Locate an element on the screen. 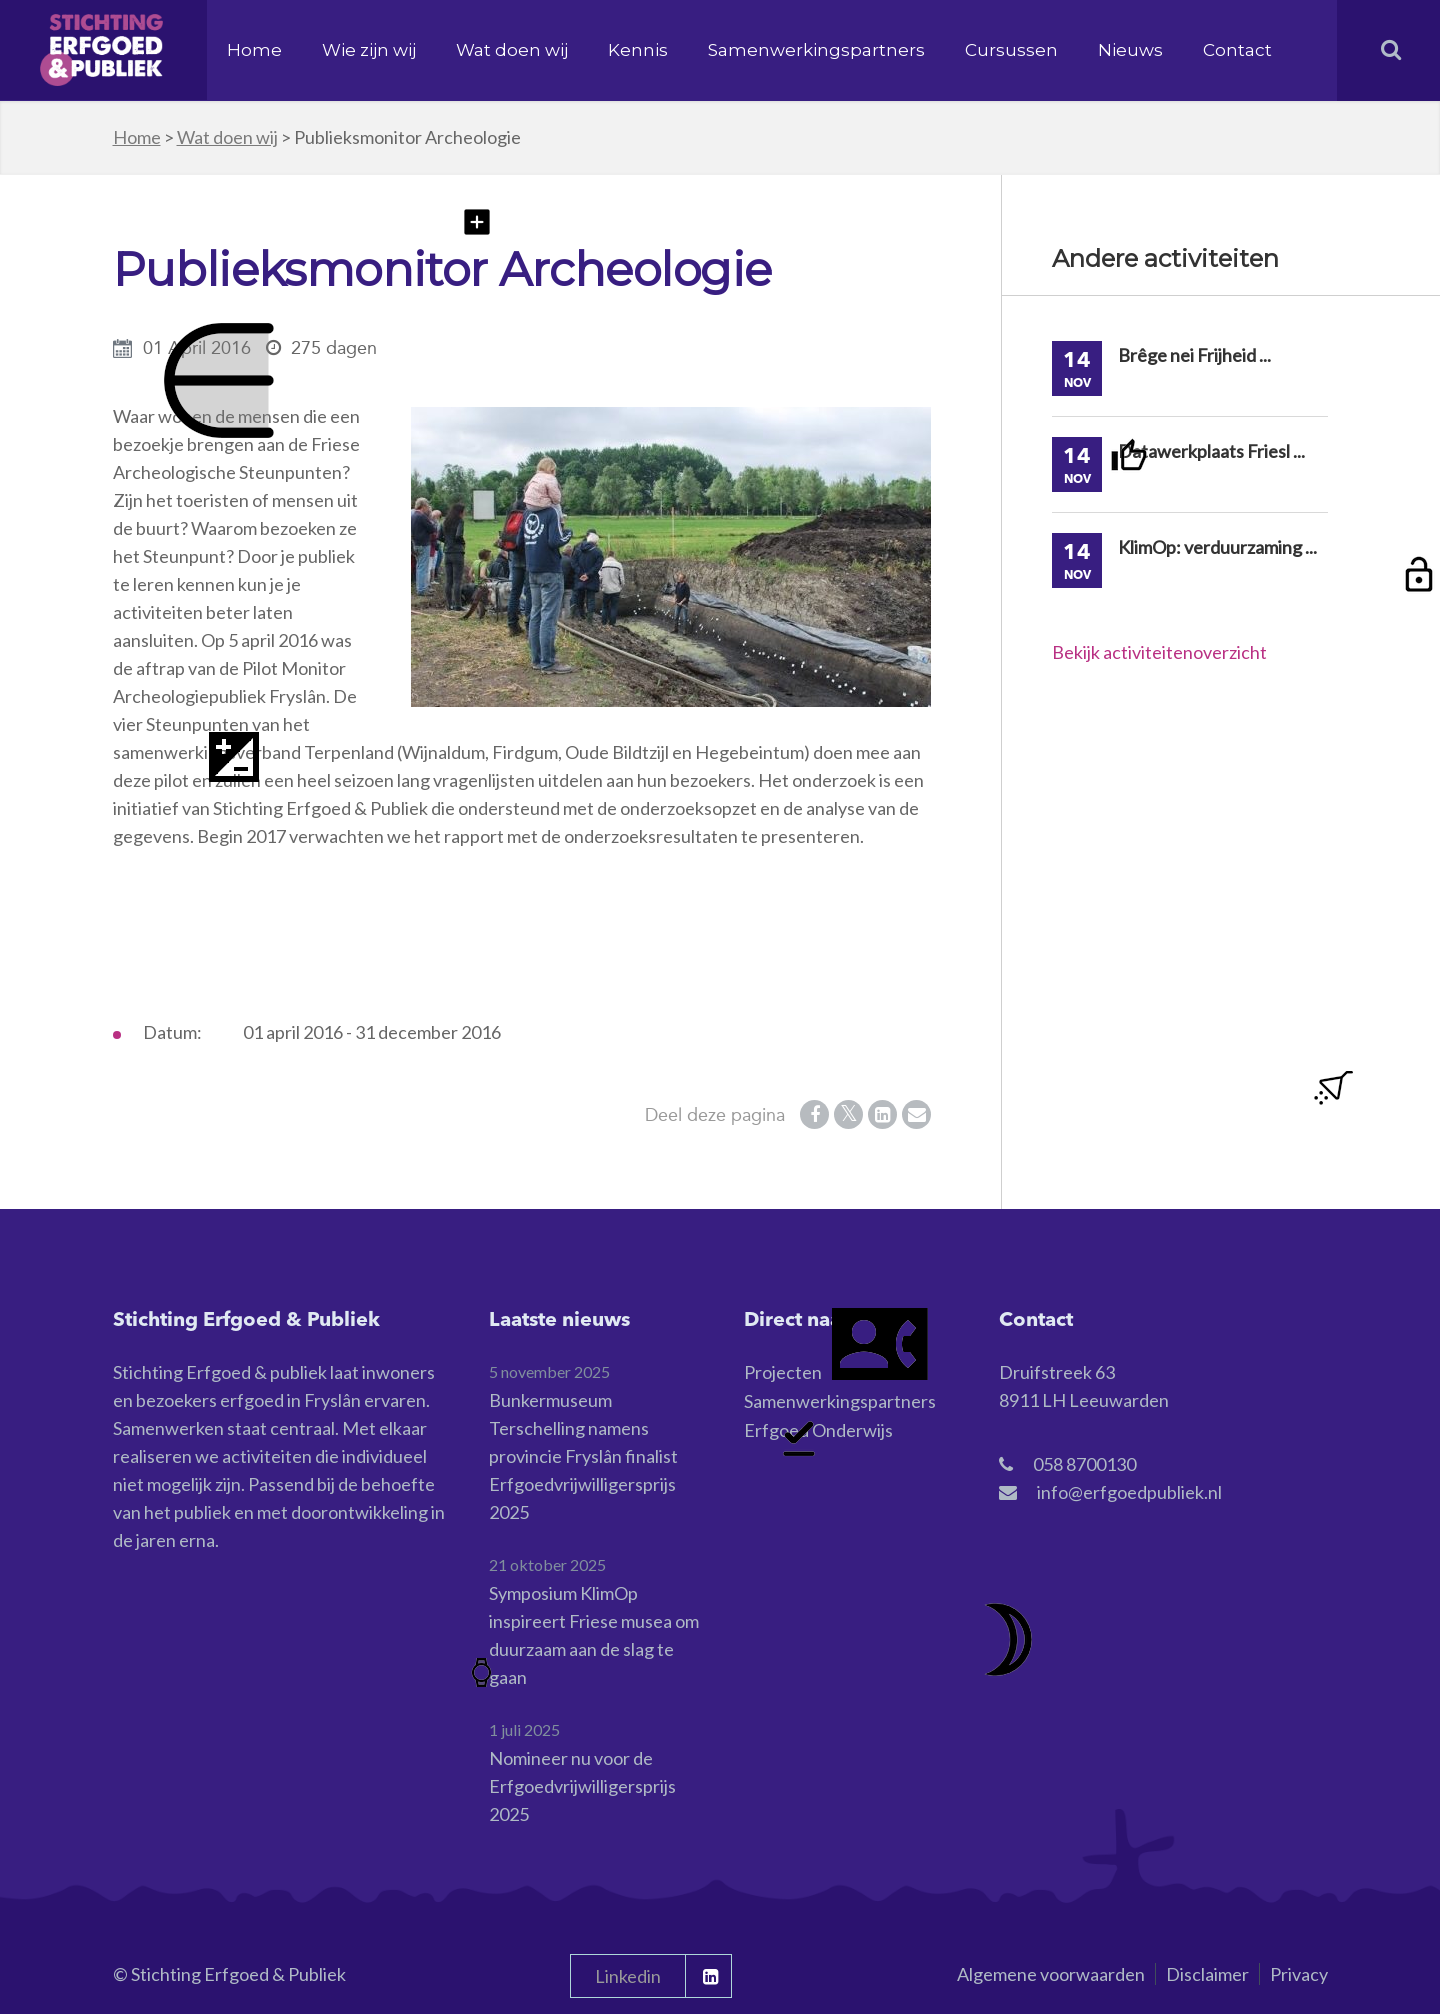 This screenshot has width=1440, height=2014. access smartwatch settings or companion app is located at coordinates (481, 1672).